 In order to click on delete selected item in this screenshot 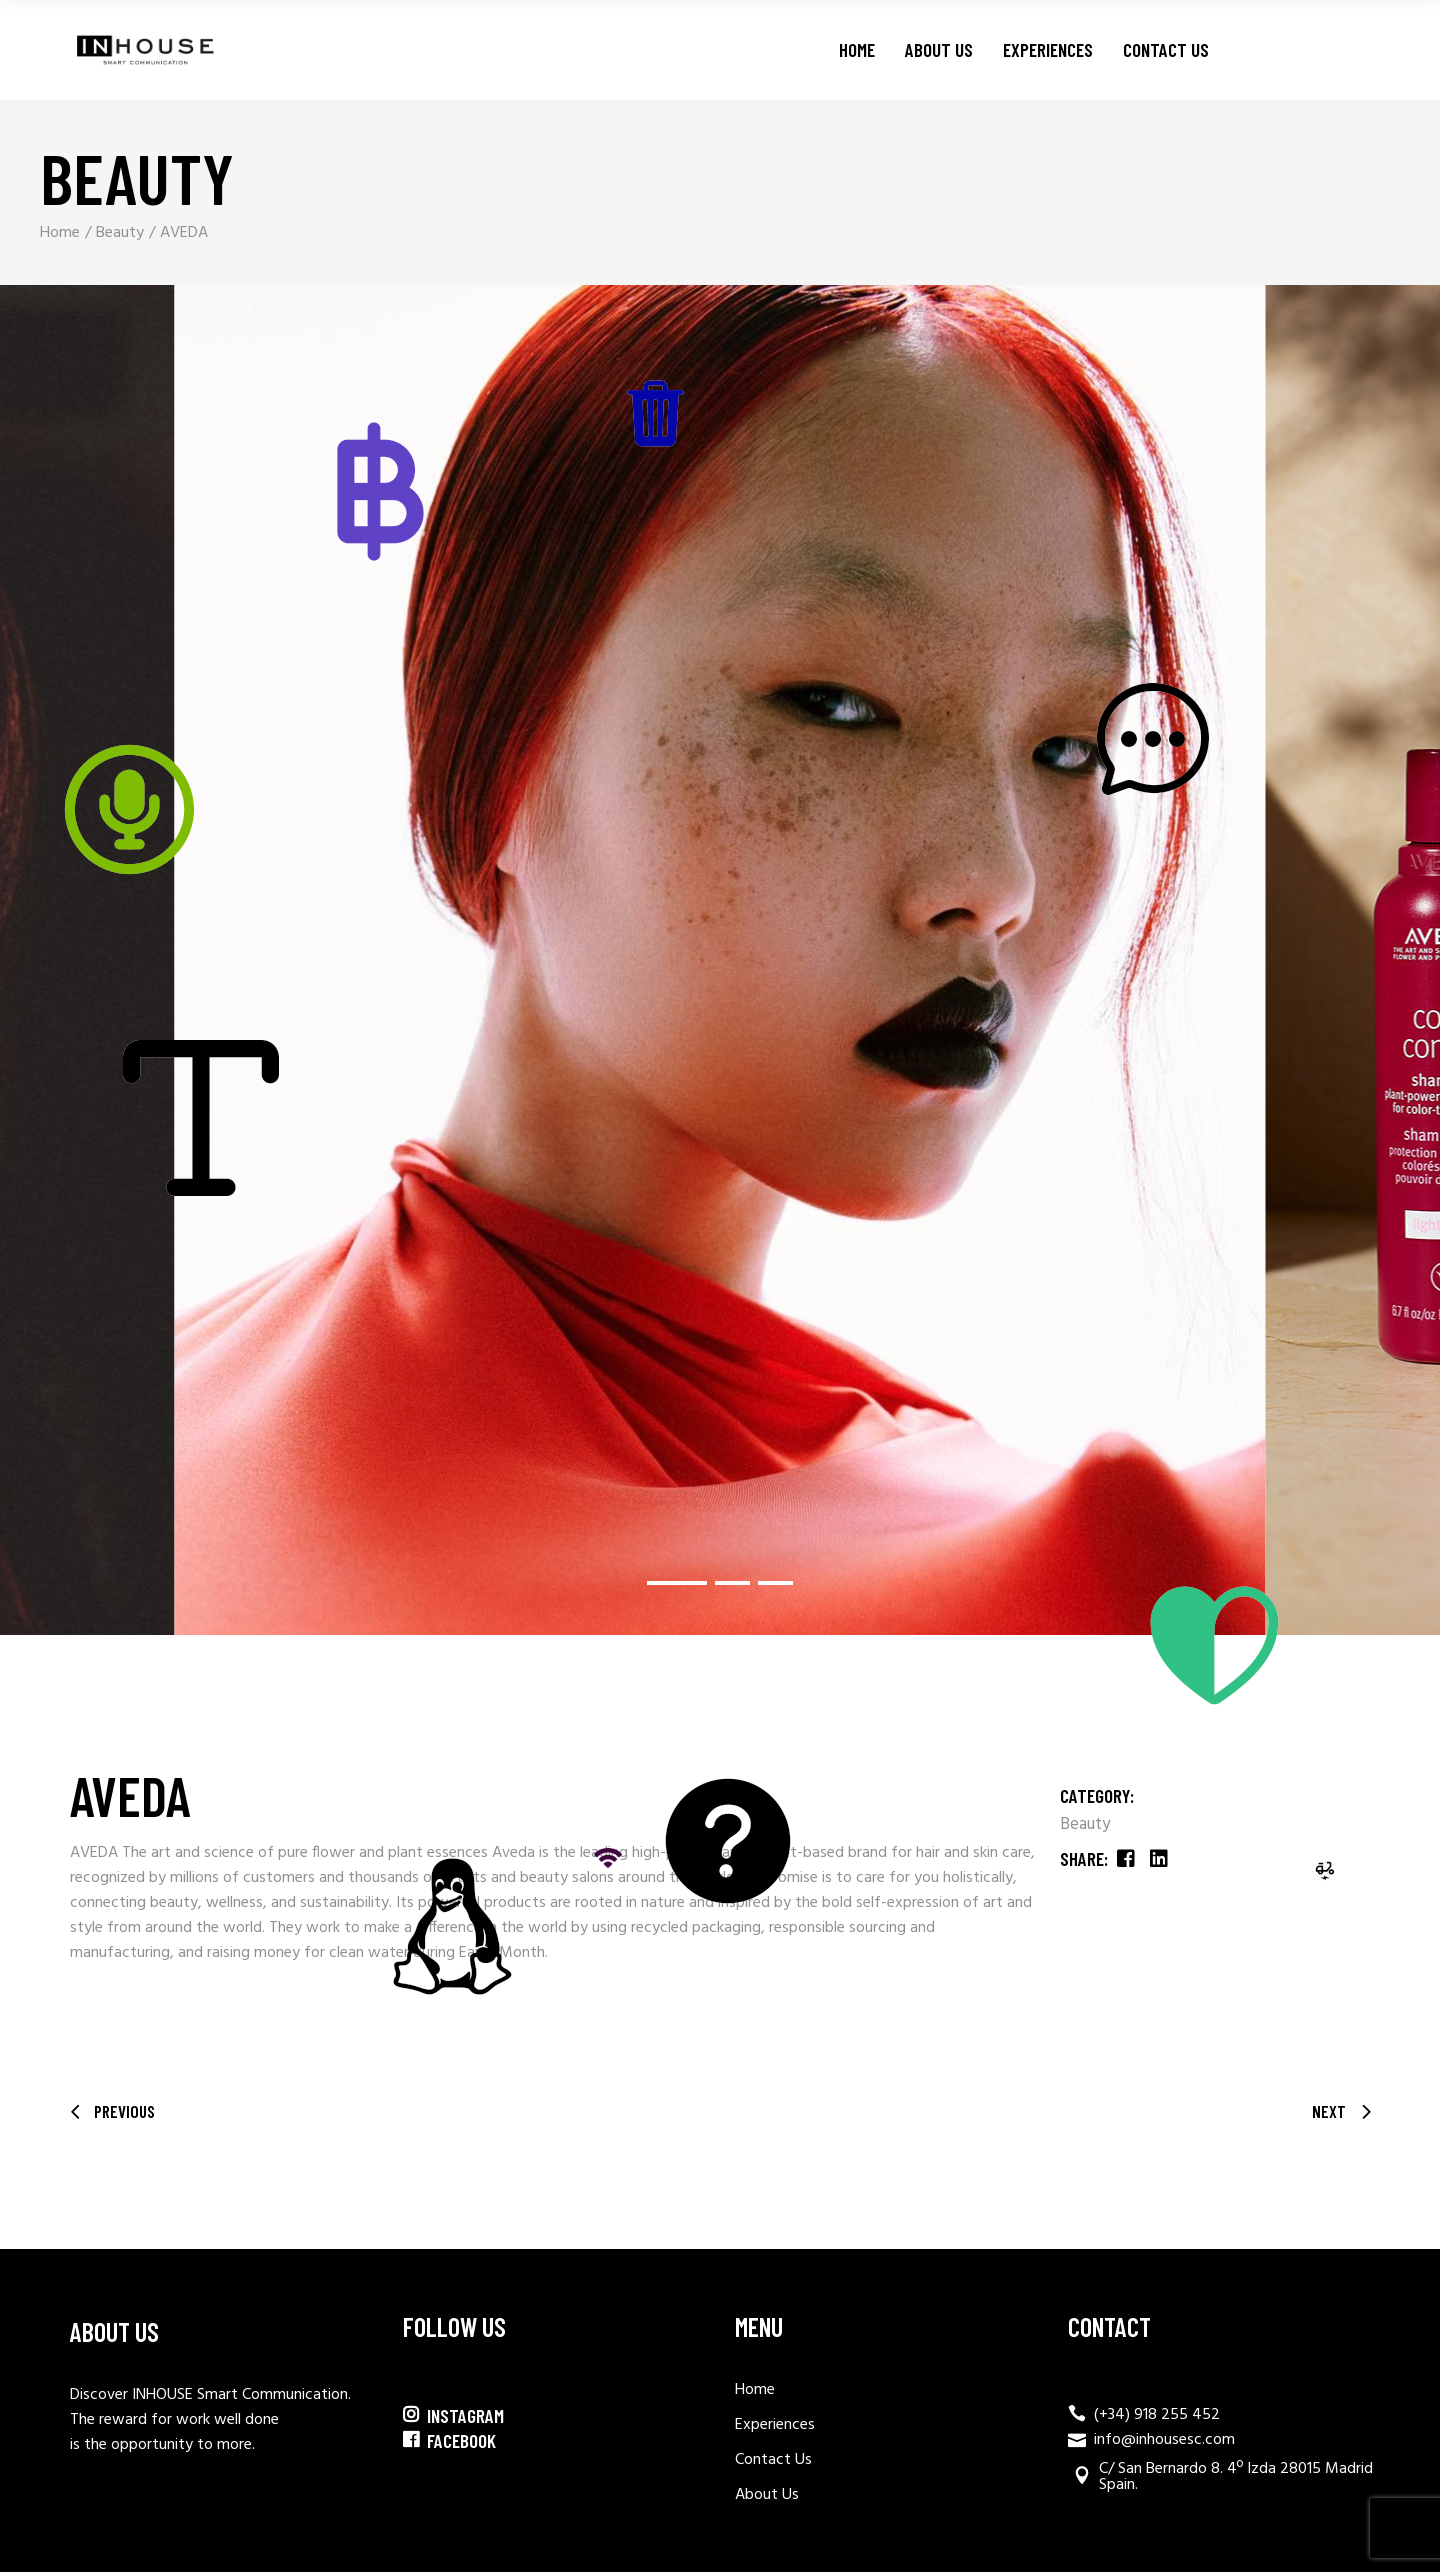, I will do `click(655, 413)`.